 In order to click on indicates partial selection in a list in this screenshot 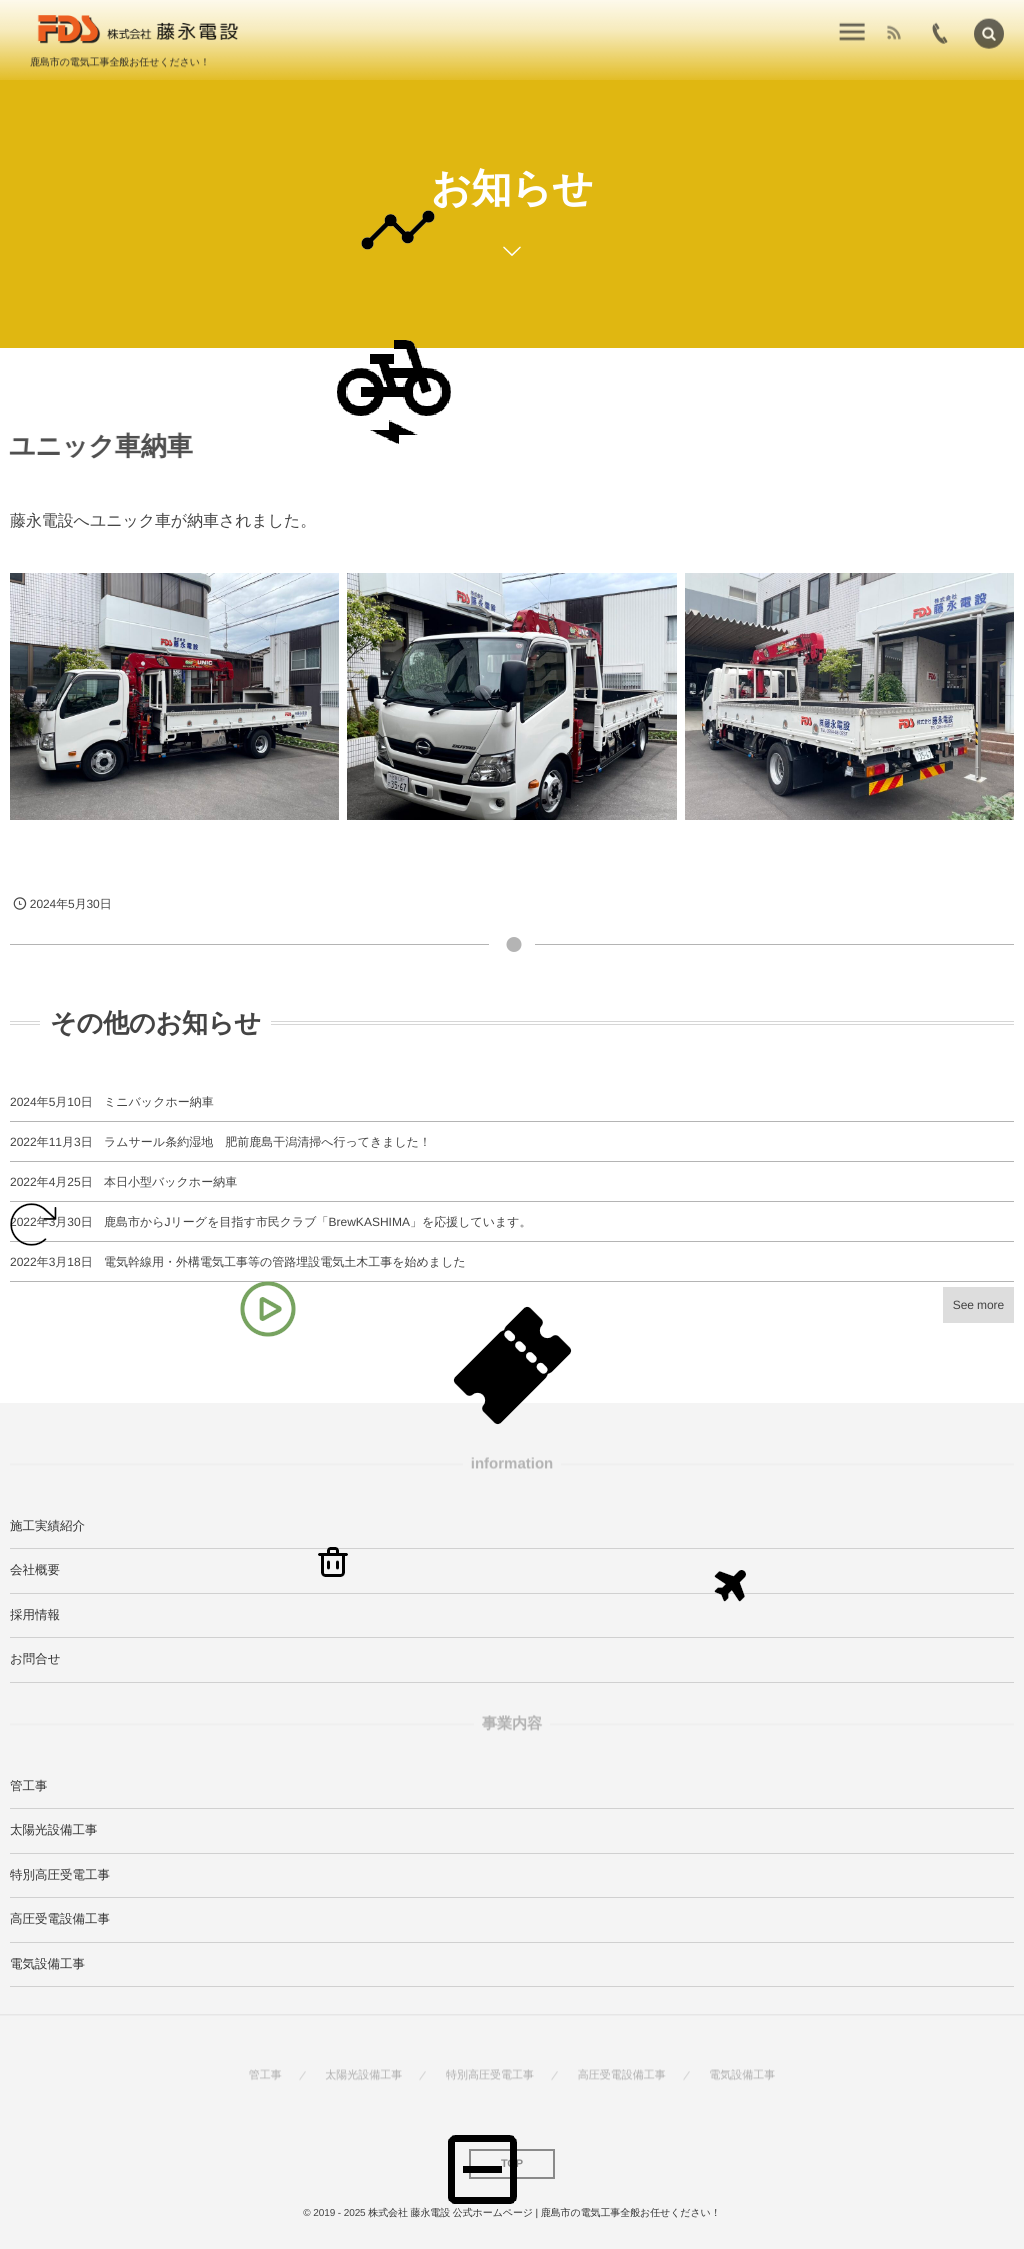, I will do `click(482, 2169)`.